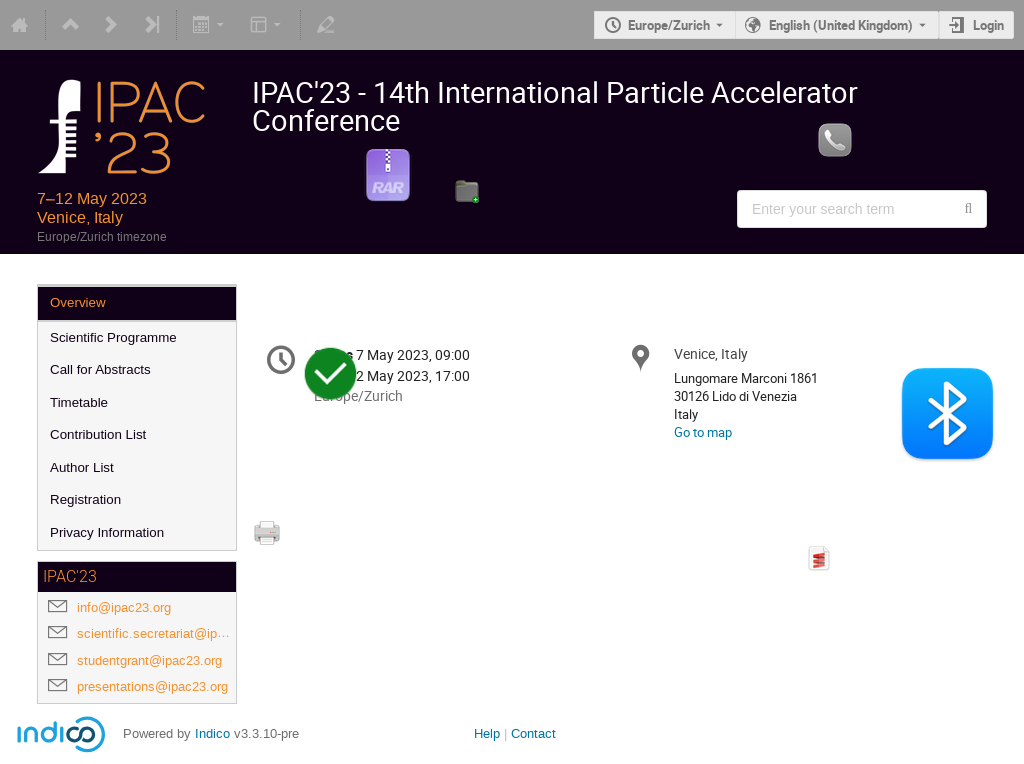  What do you see at coordinates (819, 558) in the screenshot?
I see `indicates a scala source code file` at bounding box center [819, 558].